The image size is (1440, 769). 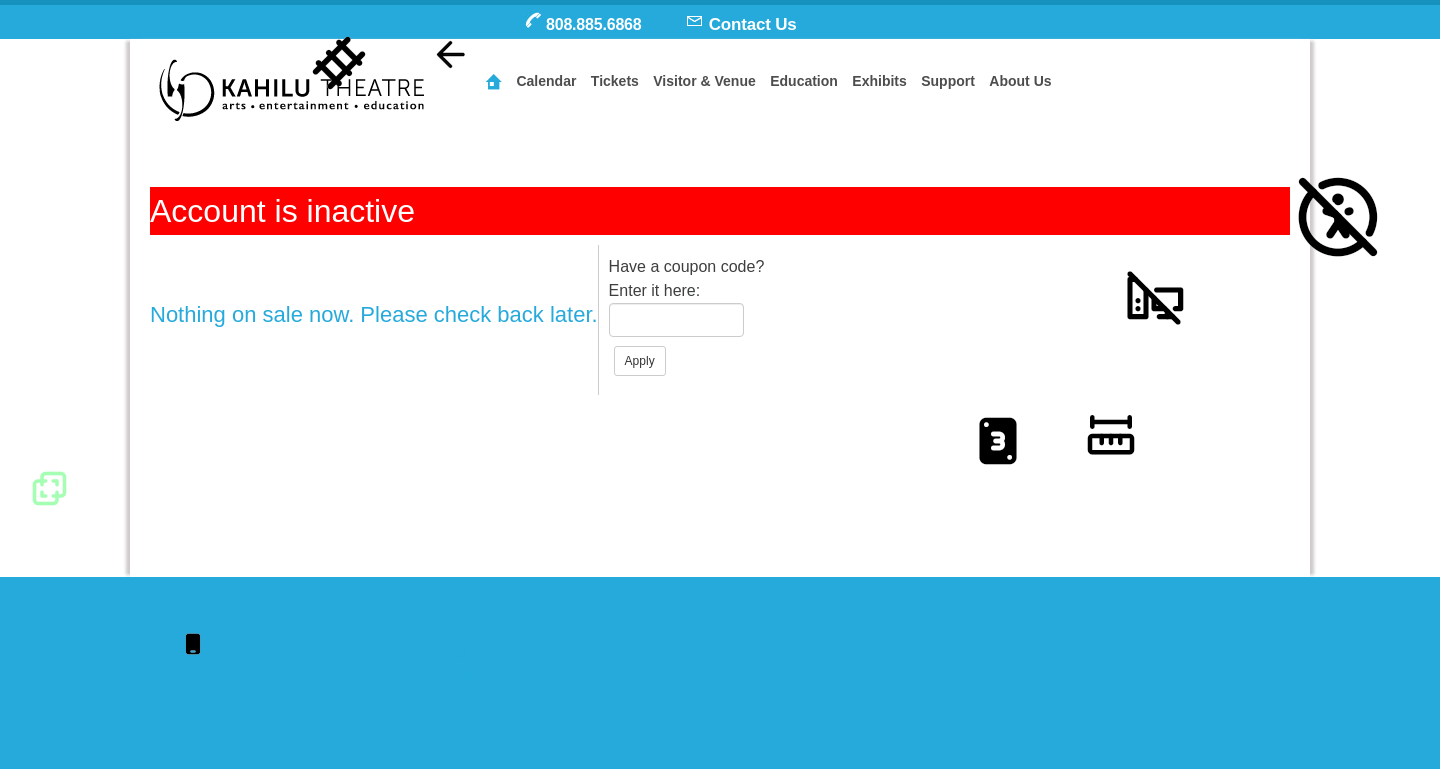 I want to click on go back to the previous screen, so click(x=450, y=54).